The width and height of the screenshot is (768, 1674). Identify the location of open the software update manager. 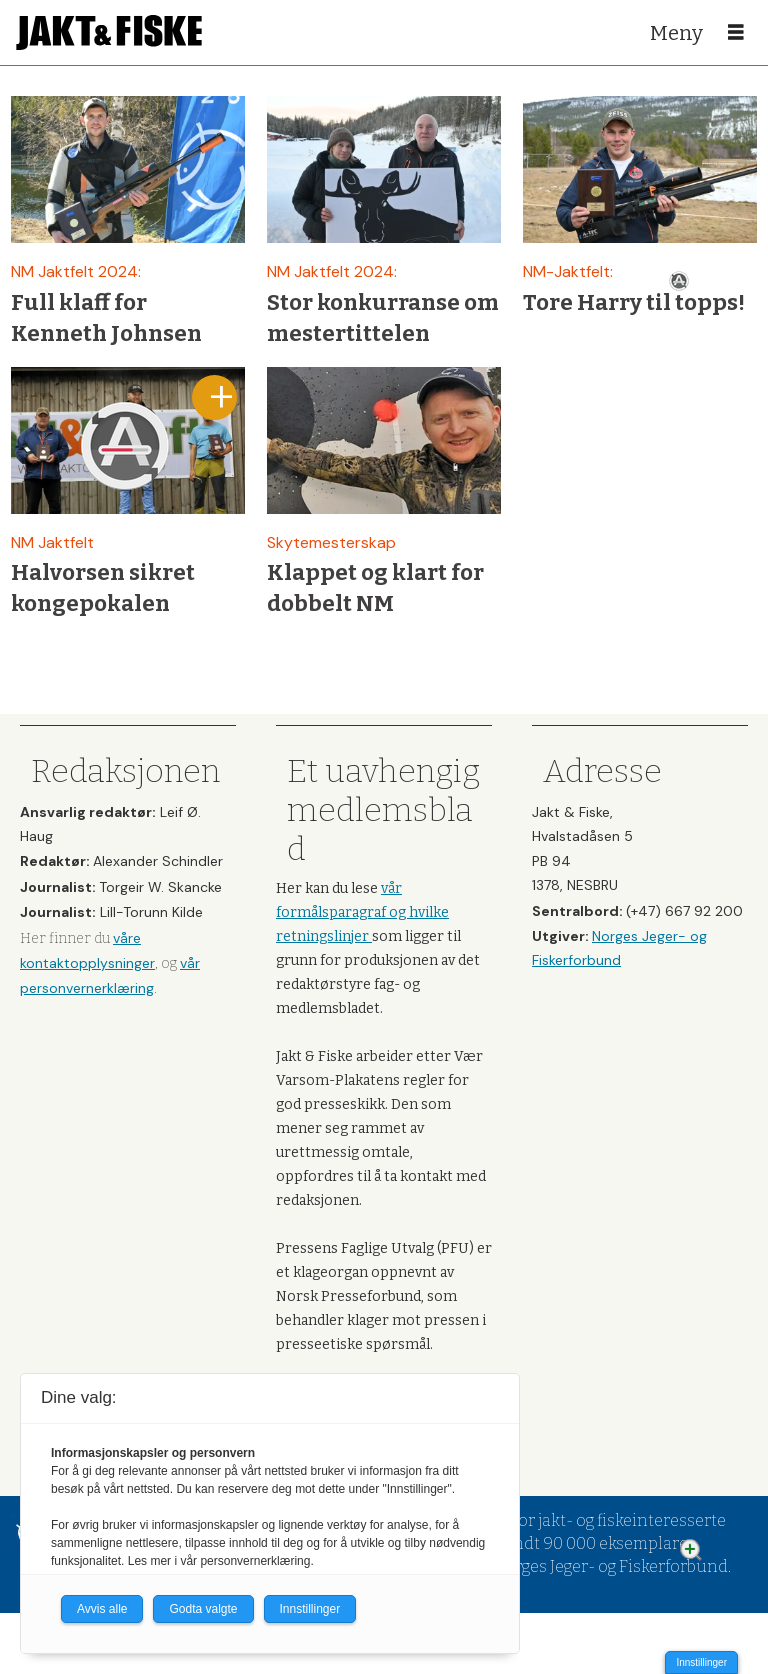
(125, 446).